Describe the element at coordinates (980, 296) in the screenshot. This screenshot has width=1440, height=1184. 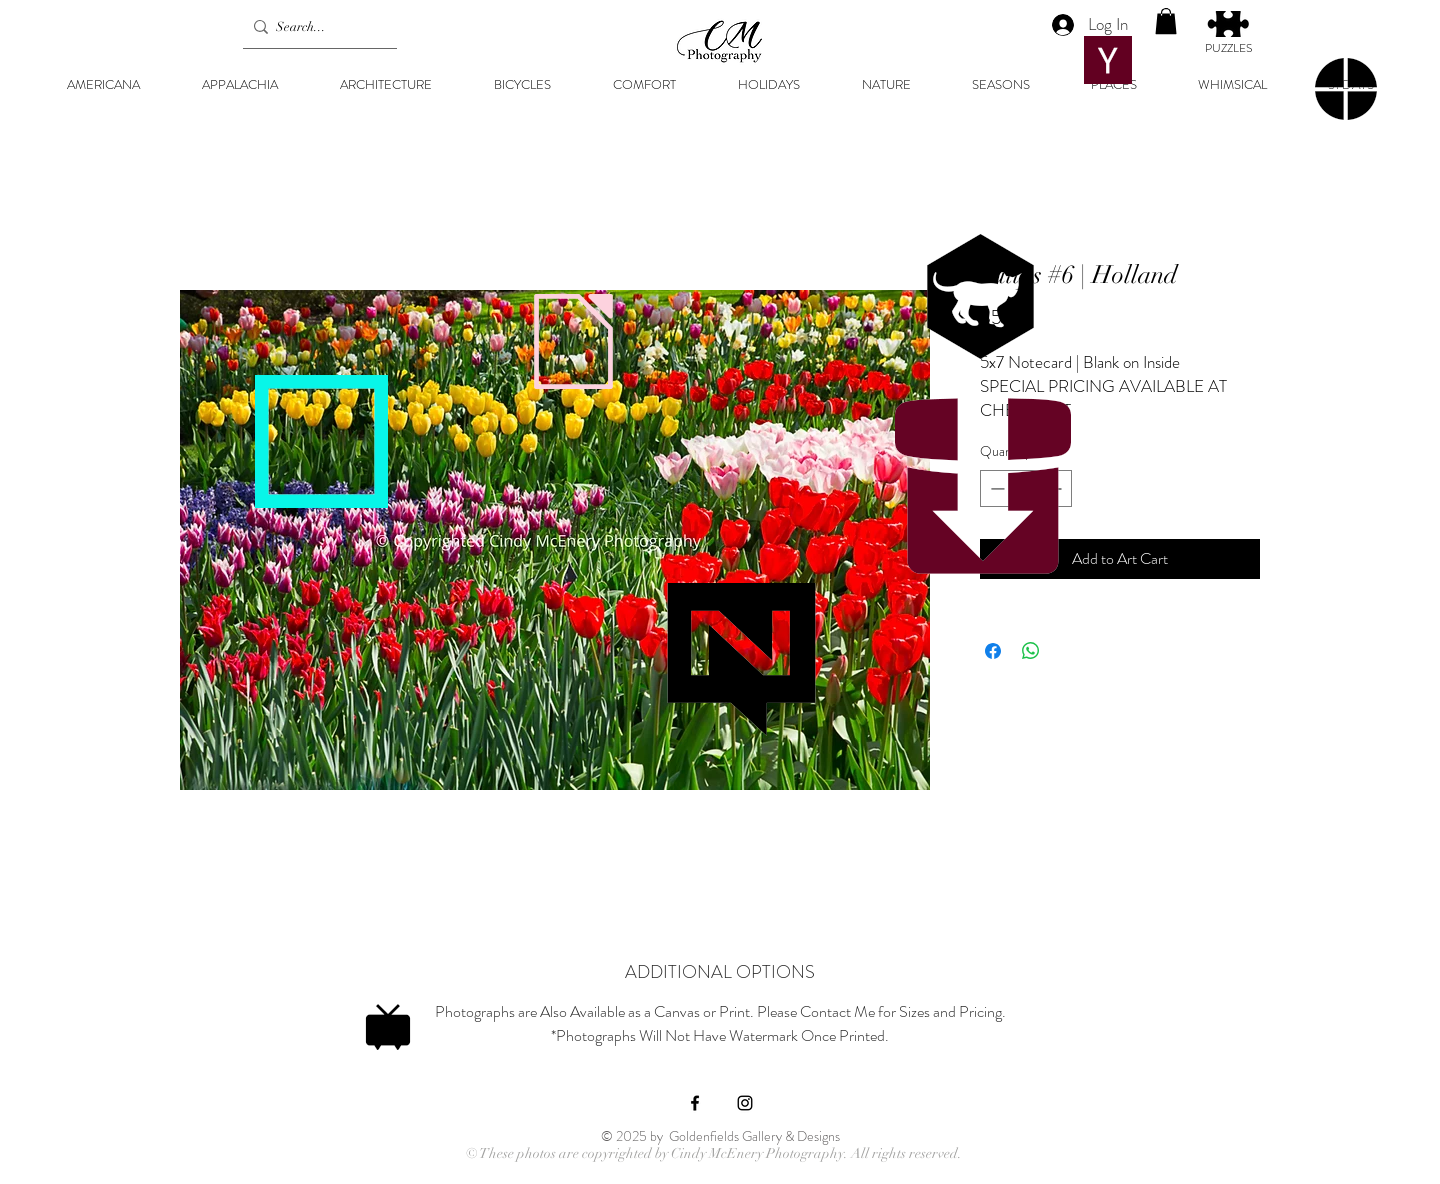
I see `open TiddlyWiki application` at that location.